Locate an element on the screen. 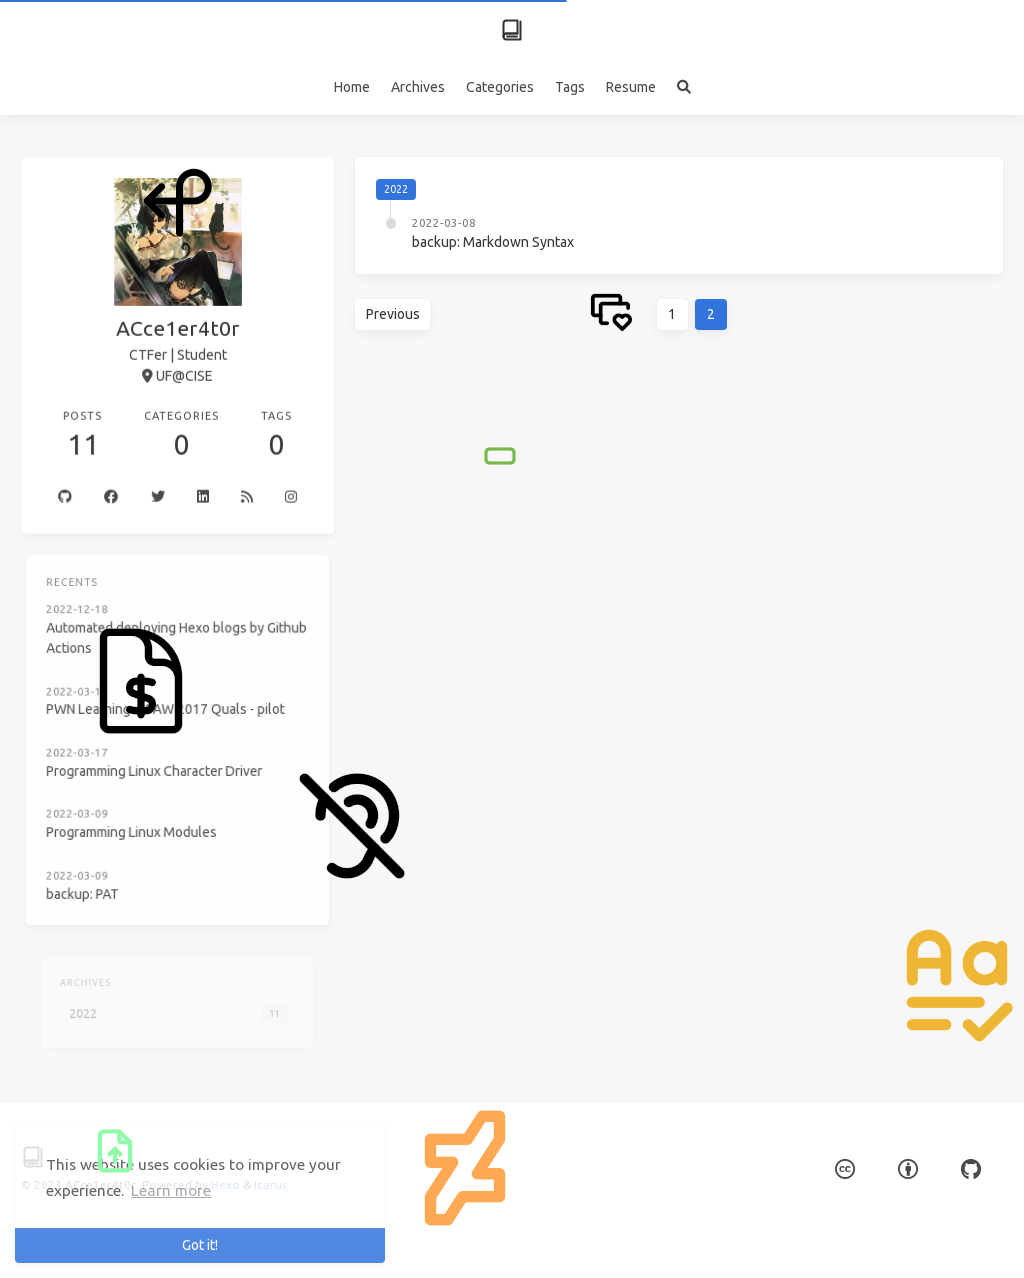 This screenshot has height=1278, width=1024. upload a file from your device is located at coordinates (115, 1151).